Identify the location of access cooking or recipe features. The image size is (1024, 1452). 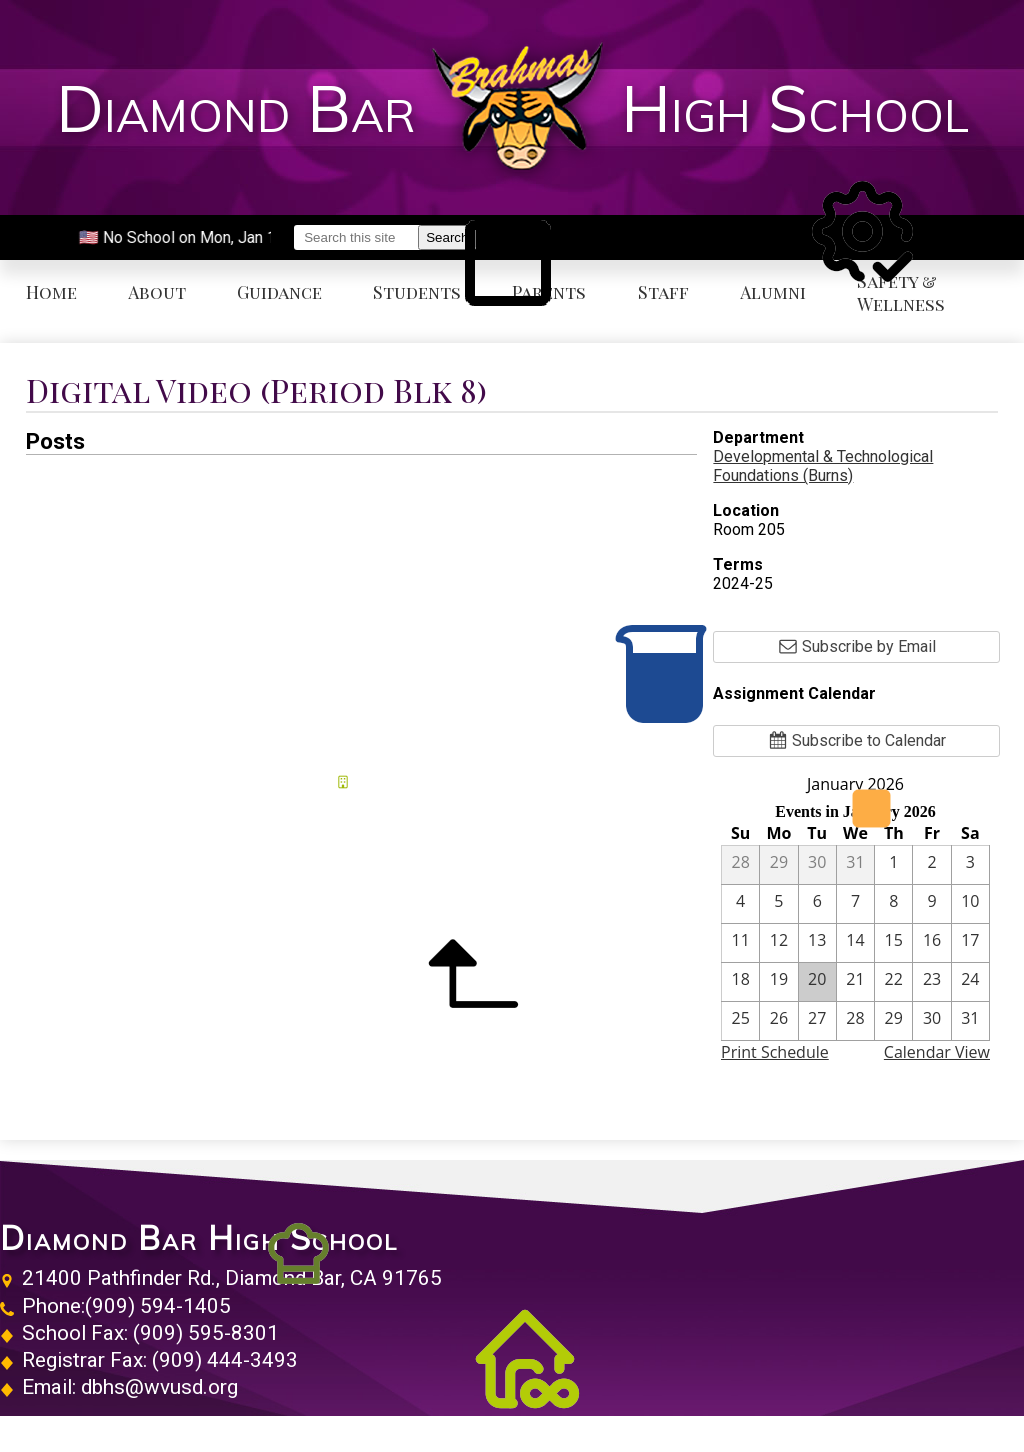
(298, 1253).